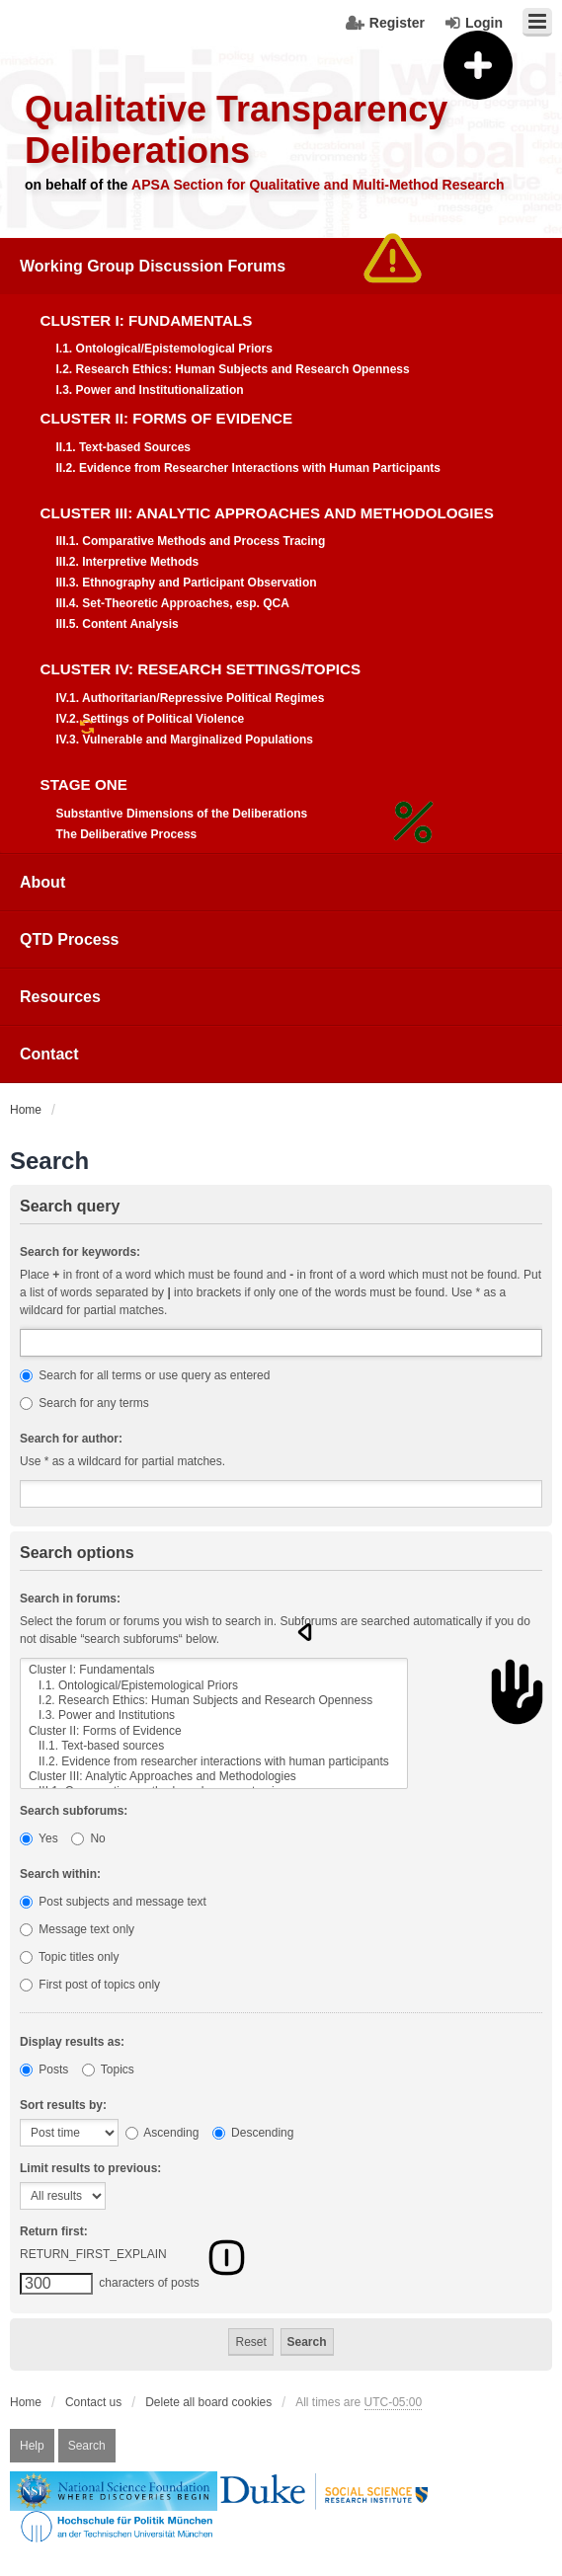 The image size is (562, 2576). Describe the element at coordinates (87, 727) in the screenshot. I see `refresh or reload content` at that location.